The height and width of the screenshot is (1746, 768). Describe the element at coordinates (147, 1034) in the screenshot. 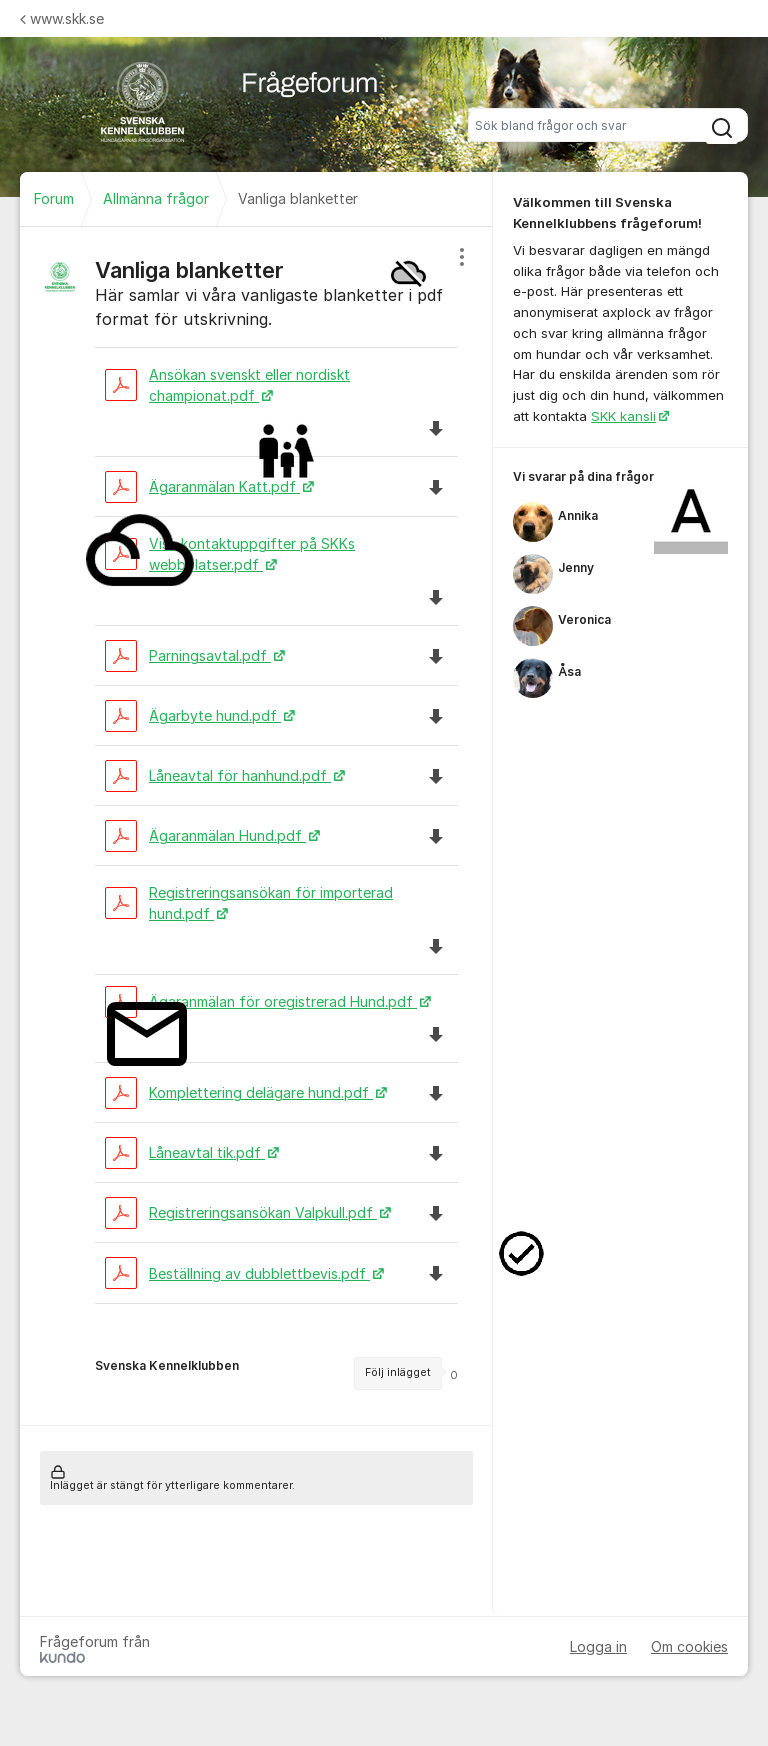

I see `open your email inbox` at that location.